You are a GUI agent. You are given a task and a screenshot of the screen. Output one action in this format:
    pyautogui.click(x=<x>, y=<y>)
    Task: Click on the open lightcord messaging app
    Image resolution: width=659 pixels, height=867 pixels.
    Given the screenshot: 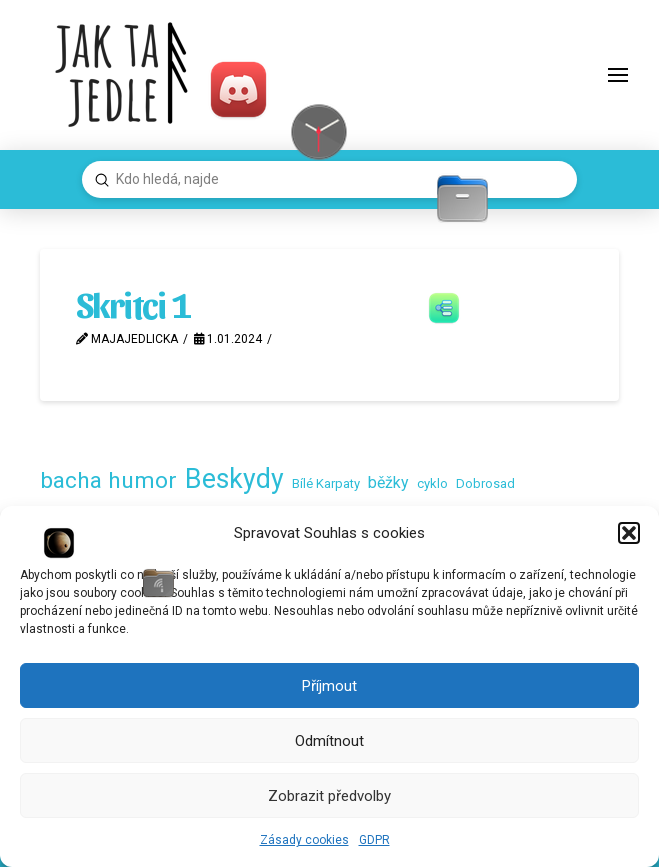 What is the action you would take?
    pyautogui.click(x=238, y=89)
    